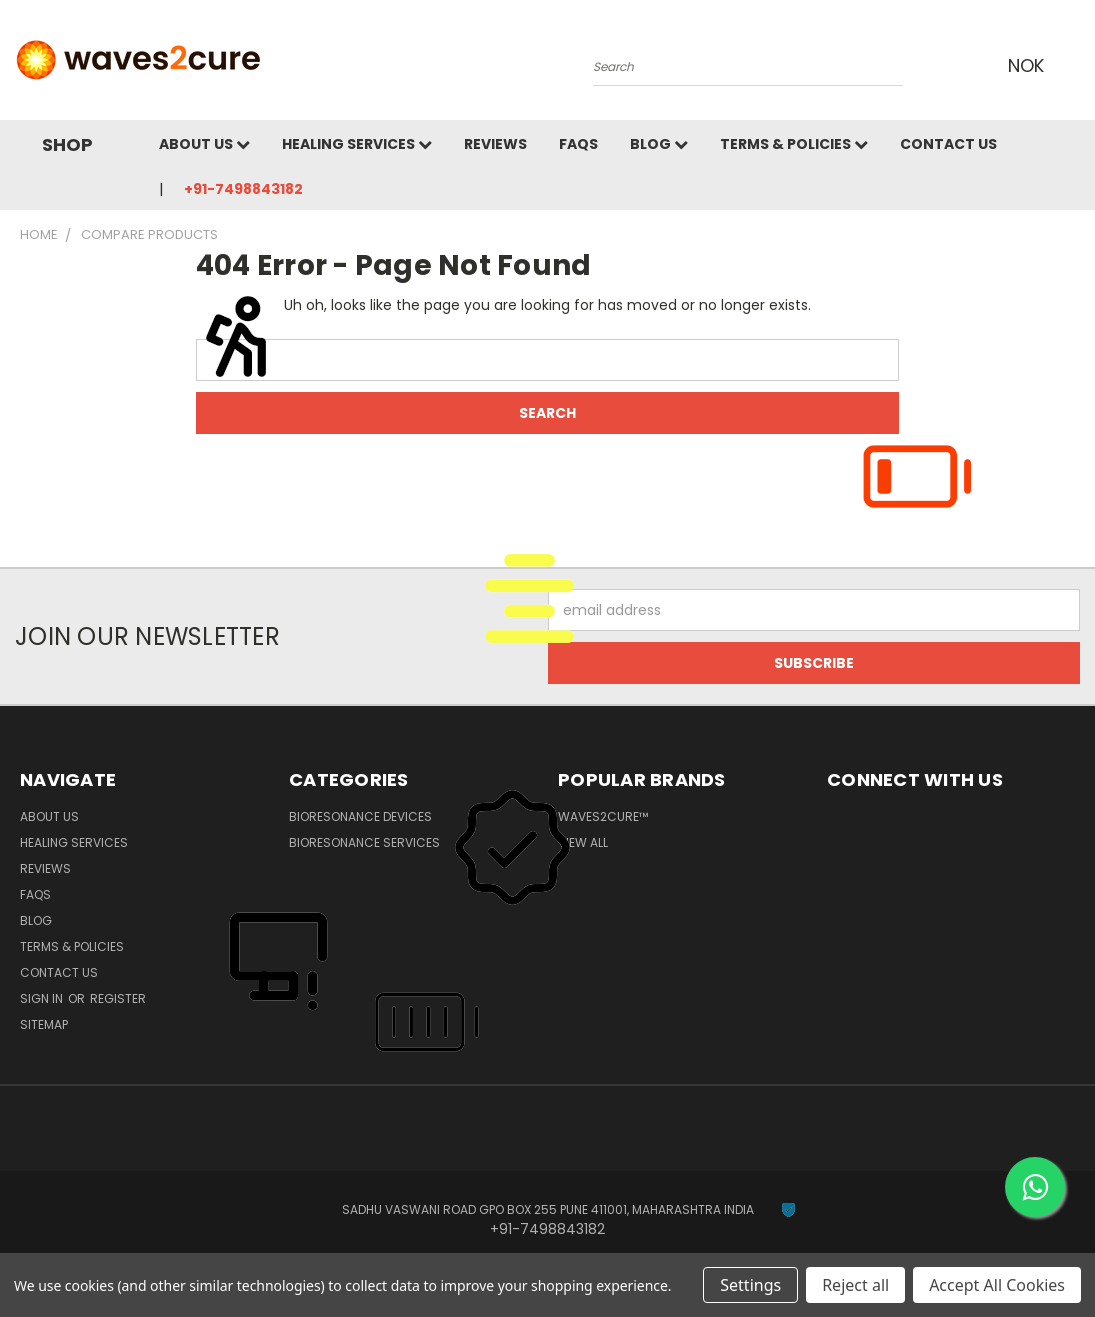 Image resolution: width=1095 pixels, height=1317 pixels. What do you see at coordinates (788, 1209) in the screenshot?
I see `indicates verified or secure status` at bounding box center [788, 1209].